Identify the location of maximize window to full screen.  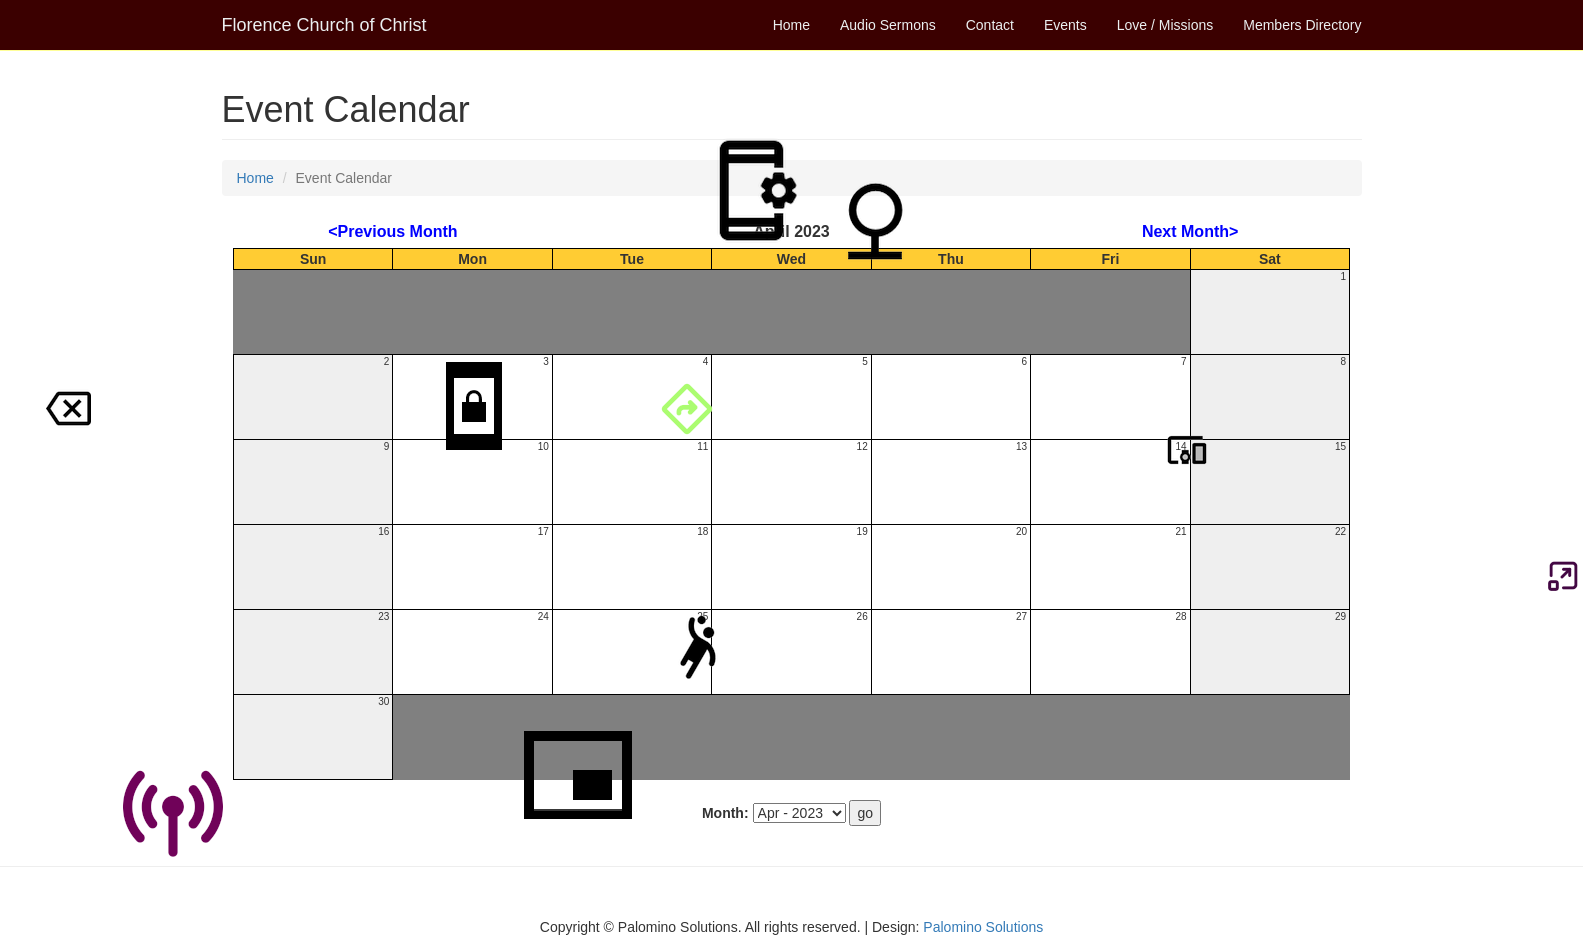
(1563, 575).